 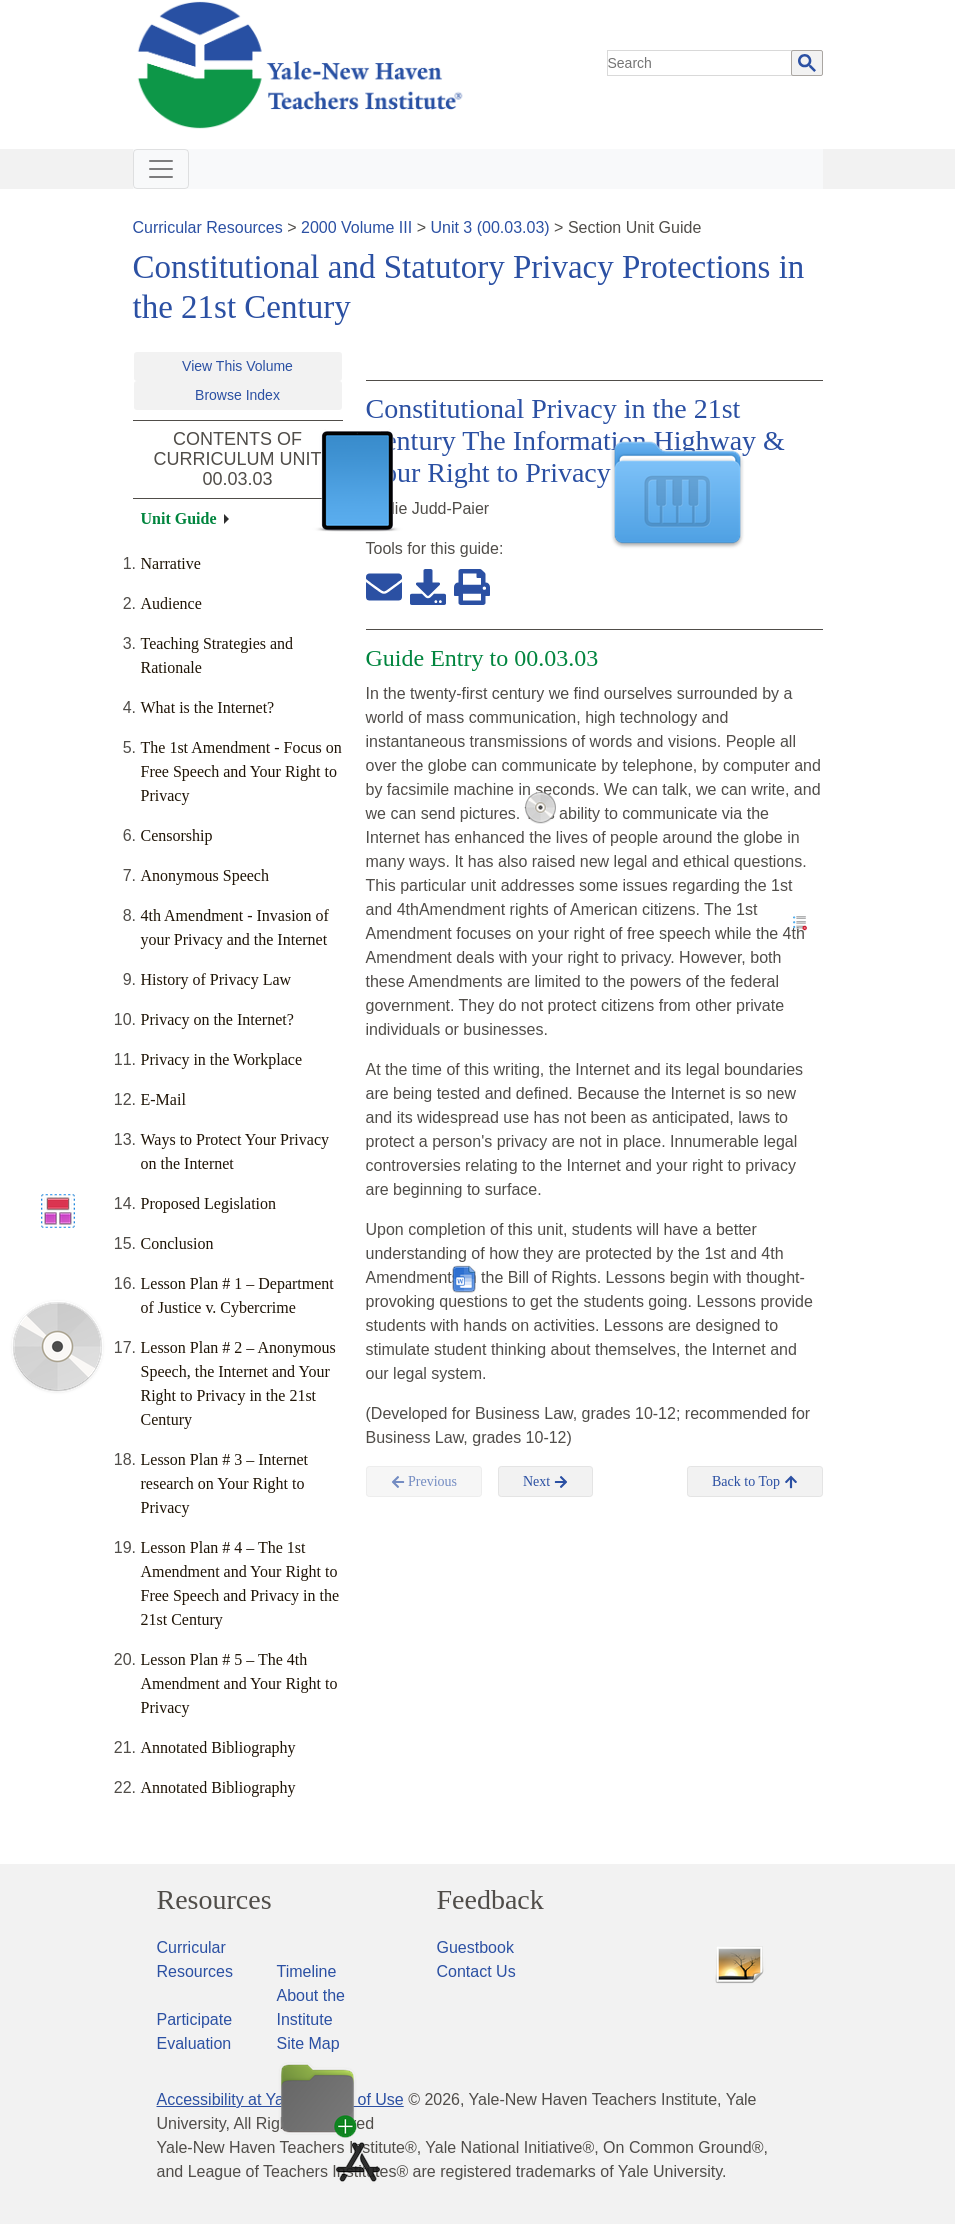 I want to click on create a new folder, so click(x=317, y=2098).